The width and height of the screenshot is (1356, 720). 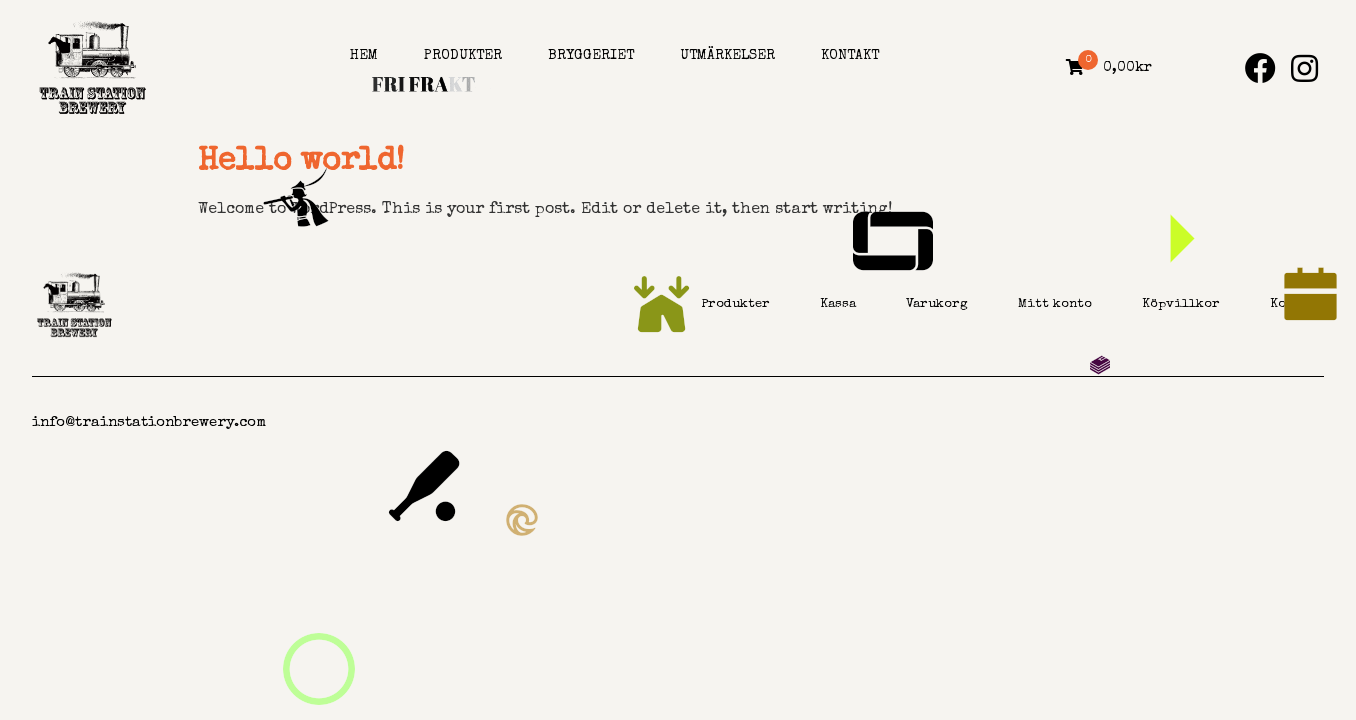 I want to click on open BookStack documentation platform, so click(x=1100, y=365).